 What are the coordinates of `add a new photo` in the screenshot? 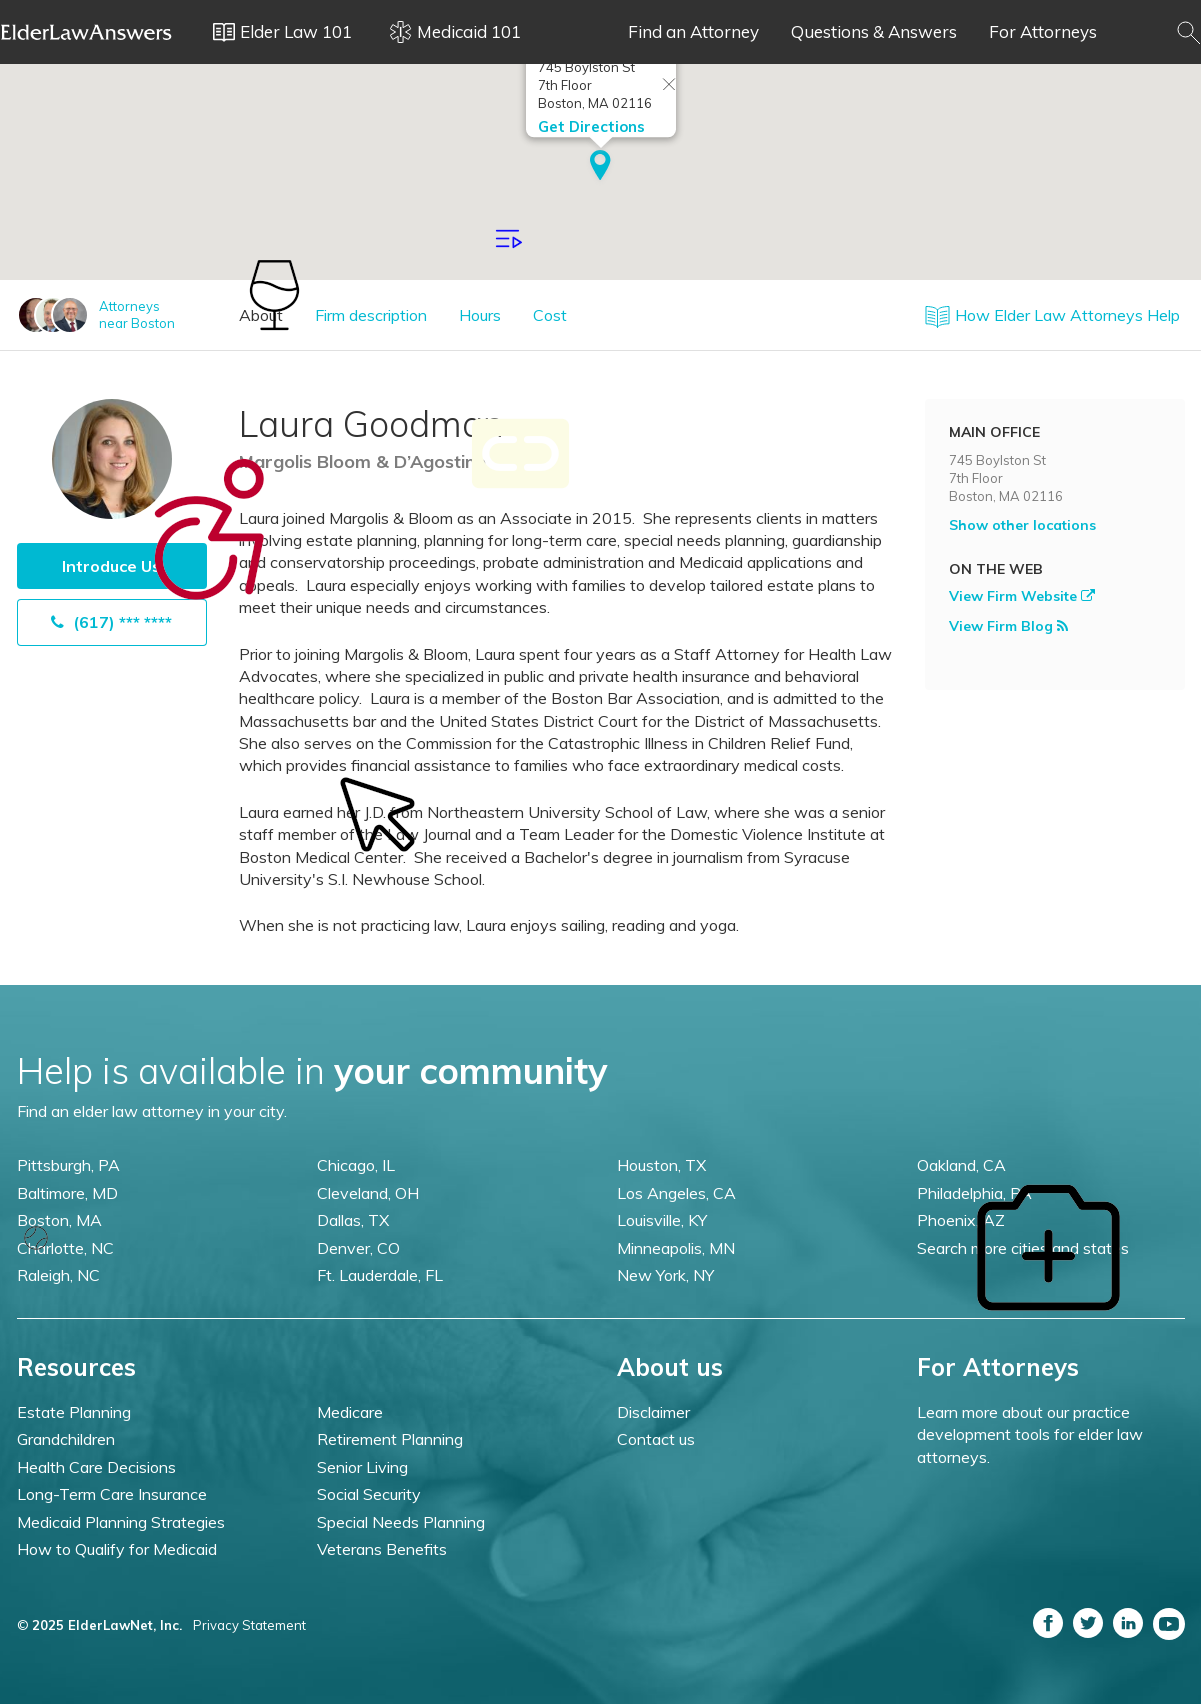 It's located at (1048, 1250).